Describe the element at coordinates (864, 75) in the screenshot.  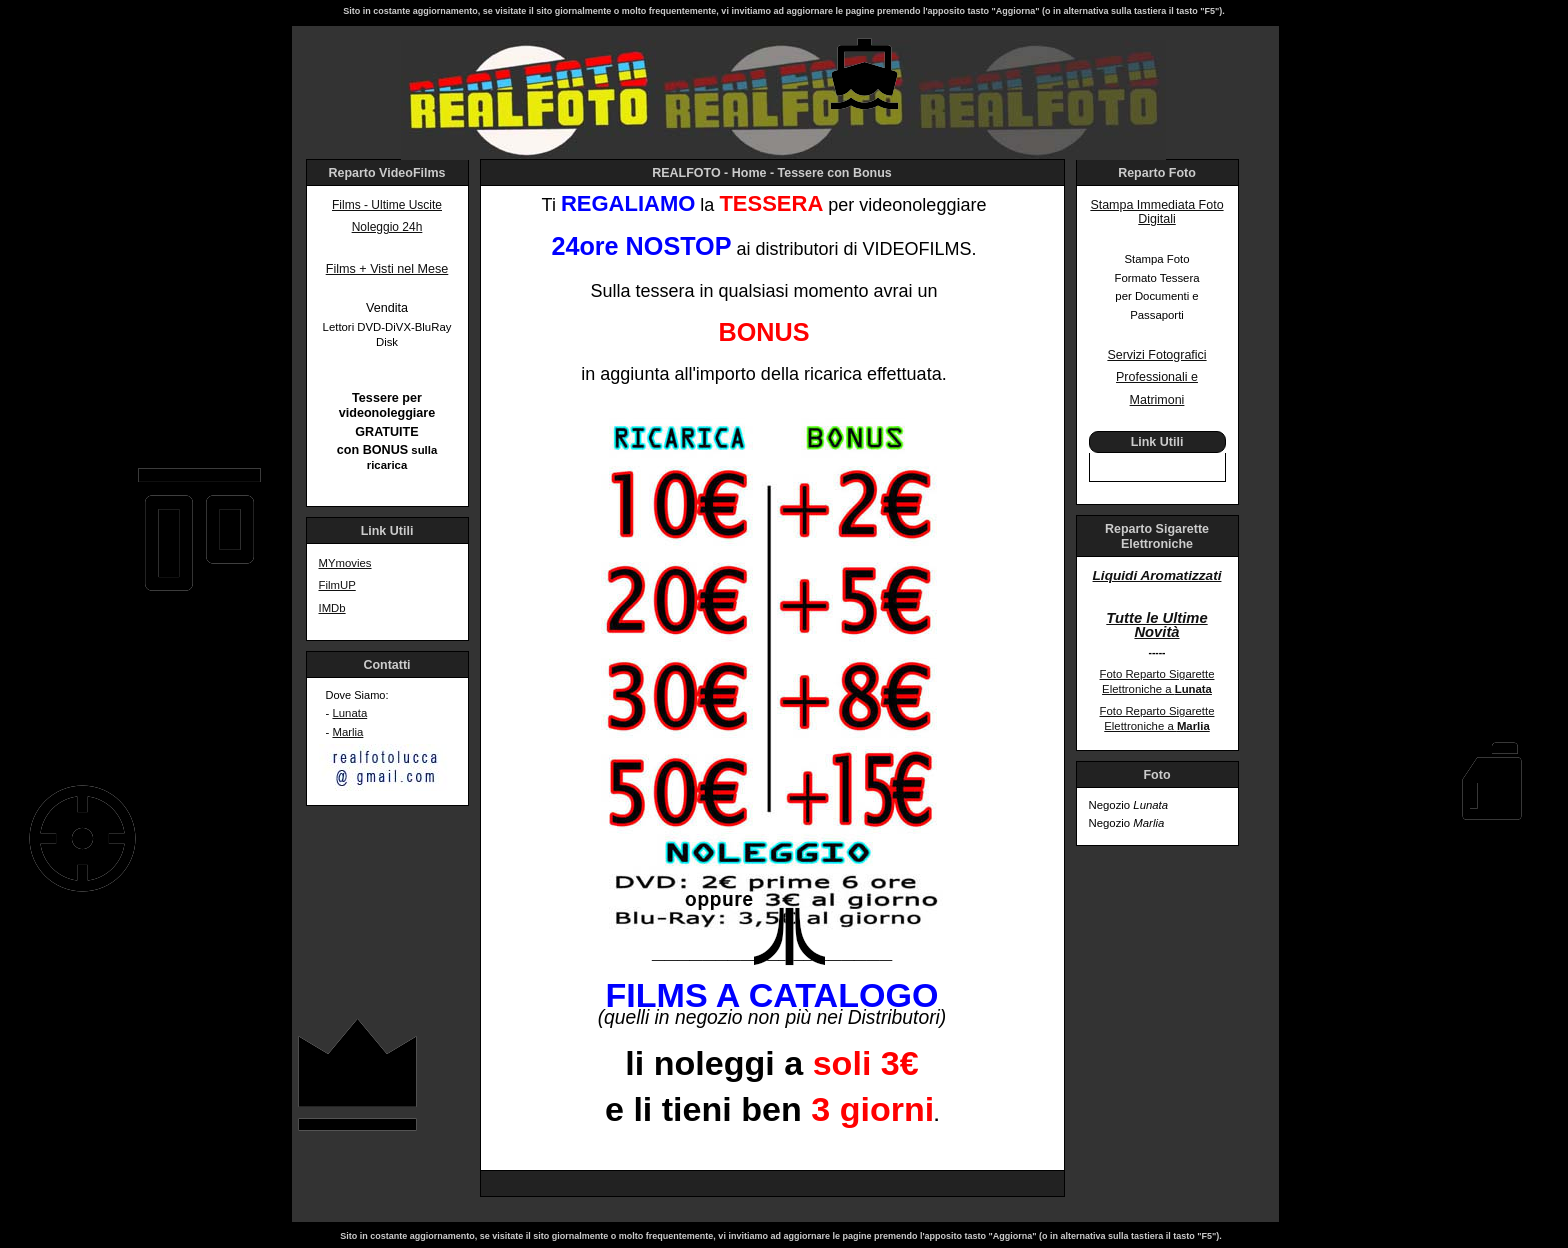
I see `view shipping or delivery status` at that location.